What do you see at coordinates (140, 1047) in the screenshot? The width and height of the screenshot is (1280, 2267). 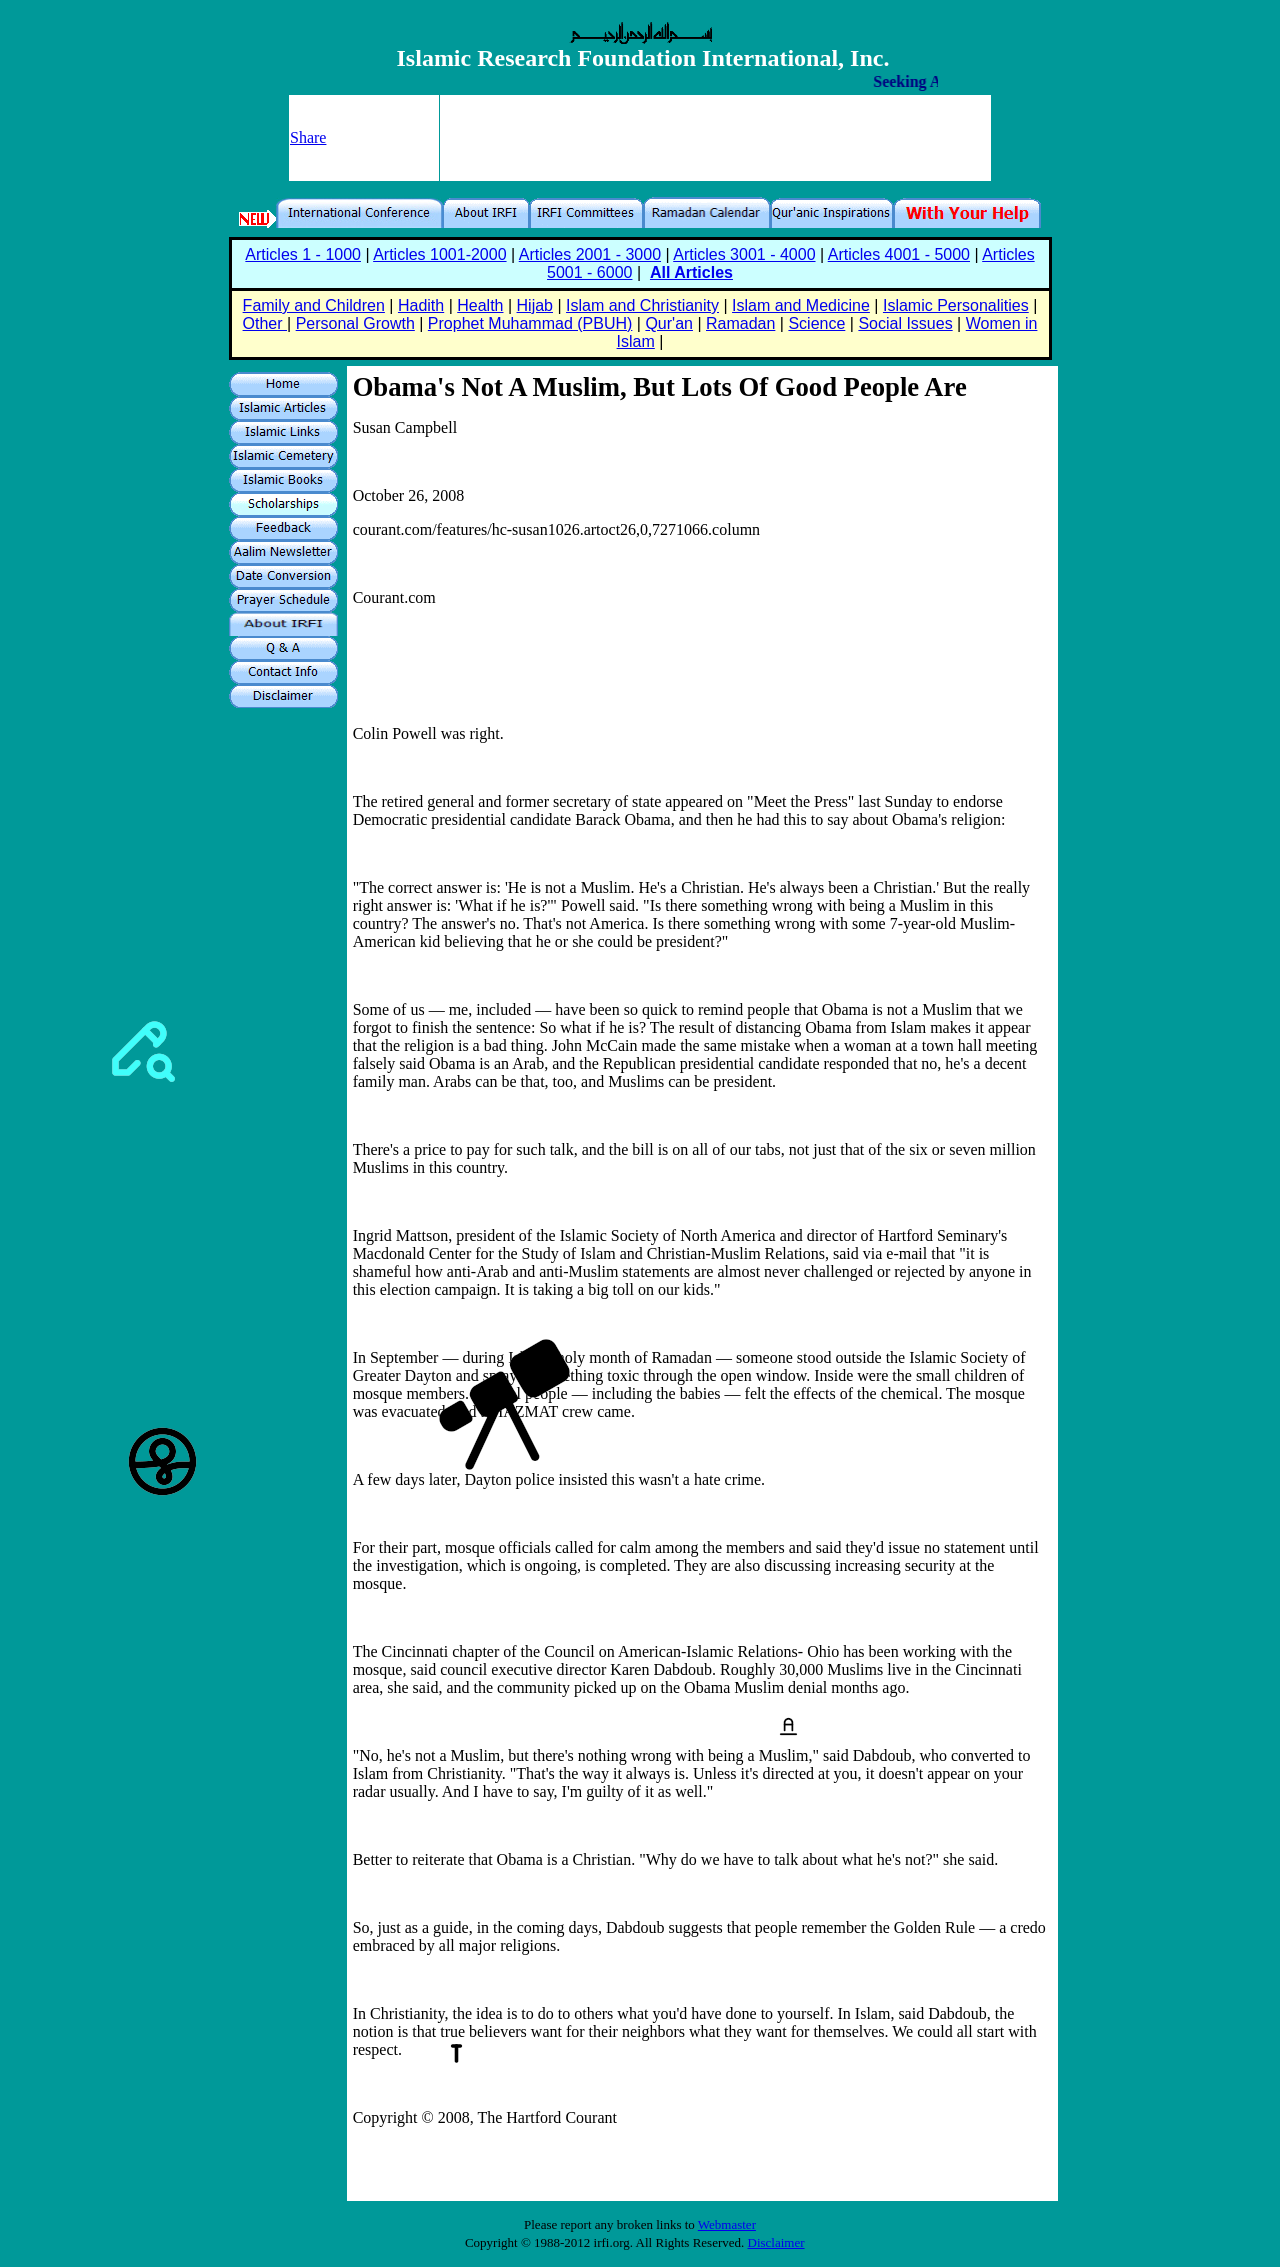 I see `search through edits or revisions` at bounding box center [140, 1047].